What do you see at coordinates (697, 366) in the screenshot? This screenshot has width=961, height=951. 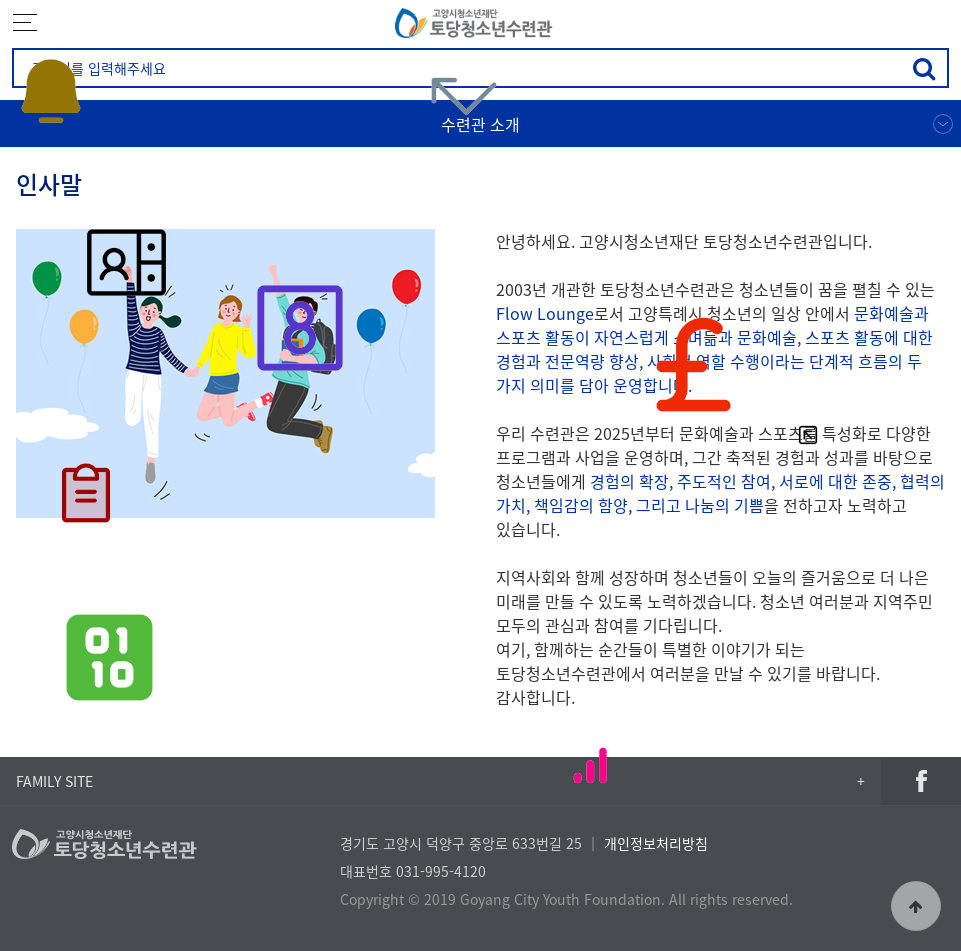 I see `british pound sterling currency symbol` at bounding box center [697, 366].